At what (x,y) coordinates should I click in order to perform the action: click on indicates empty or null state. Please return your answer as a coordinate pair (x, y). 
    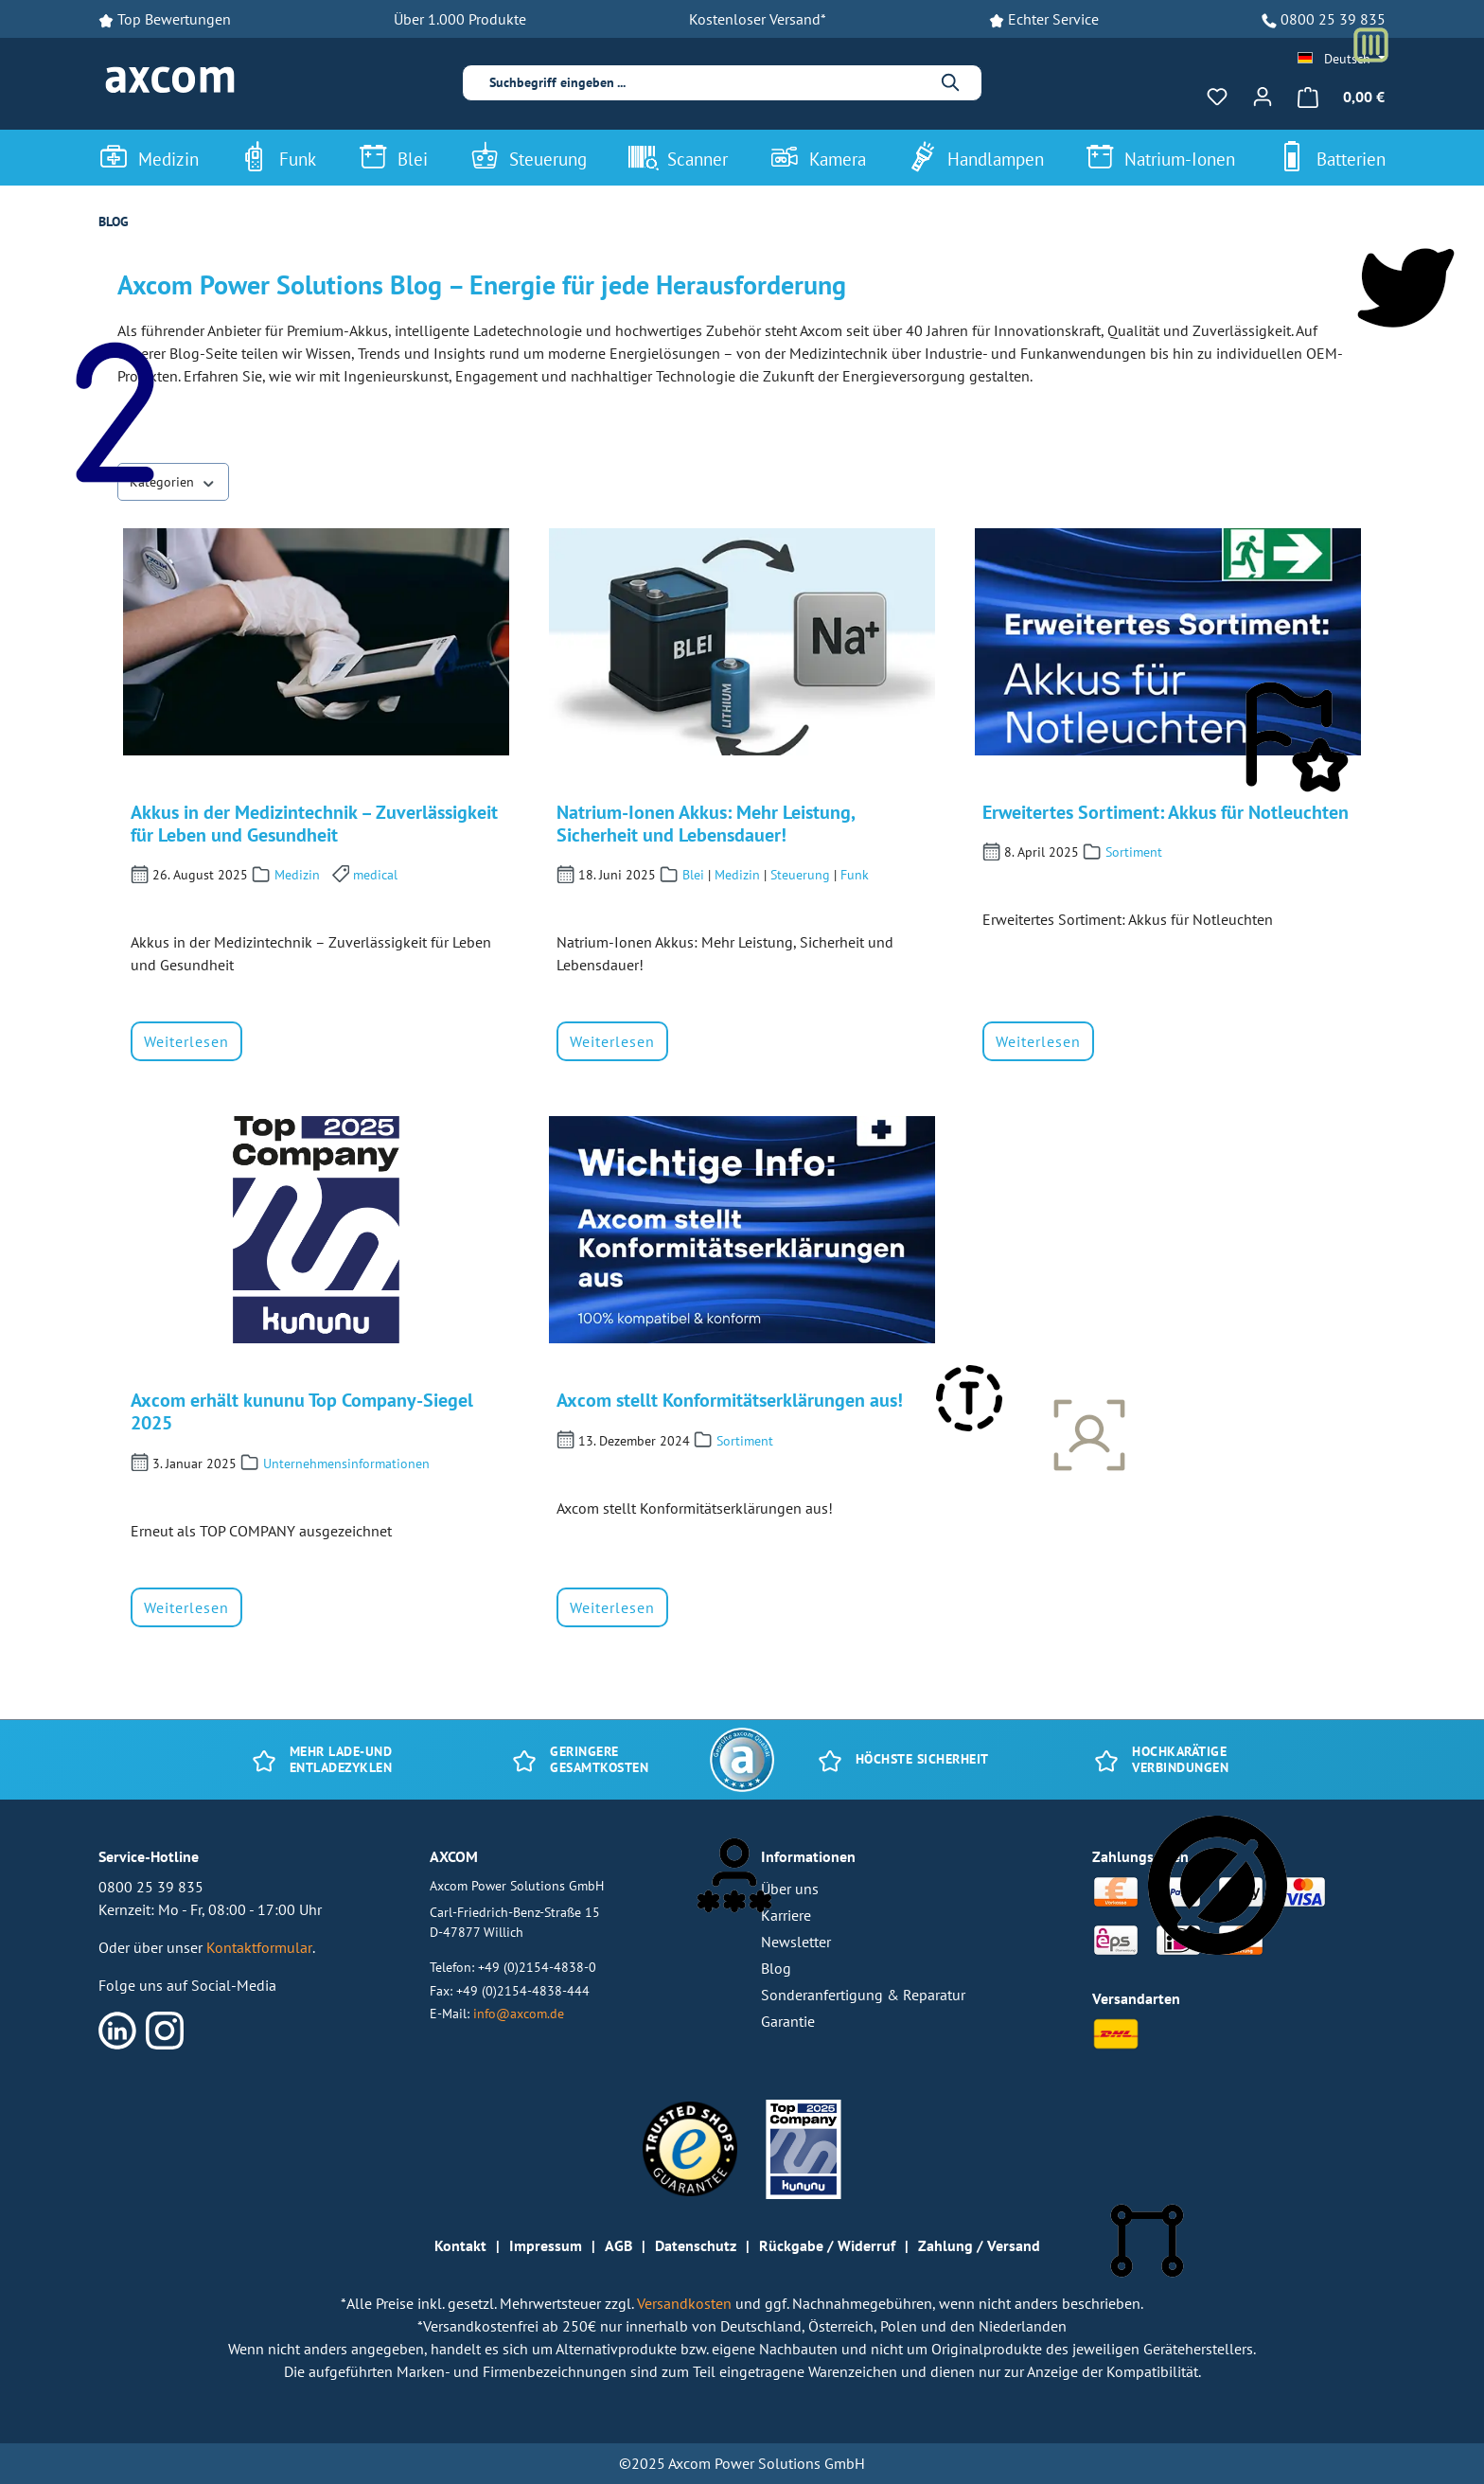
    Looking at the image, I should click on (1217, 1885).